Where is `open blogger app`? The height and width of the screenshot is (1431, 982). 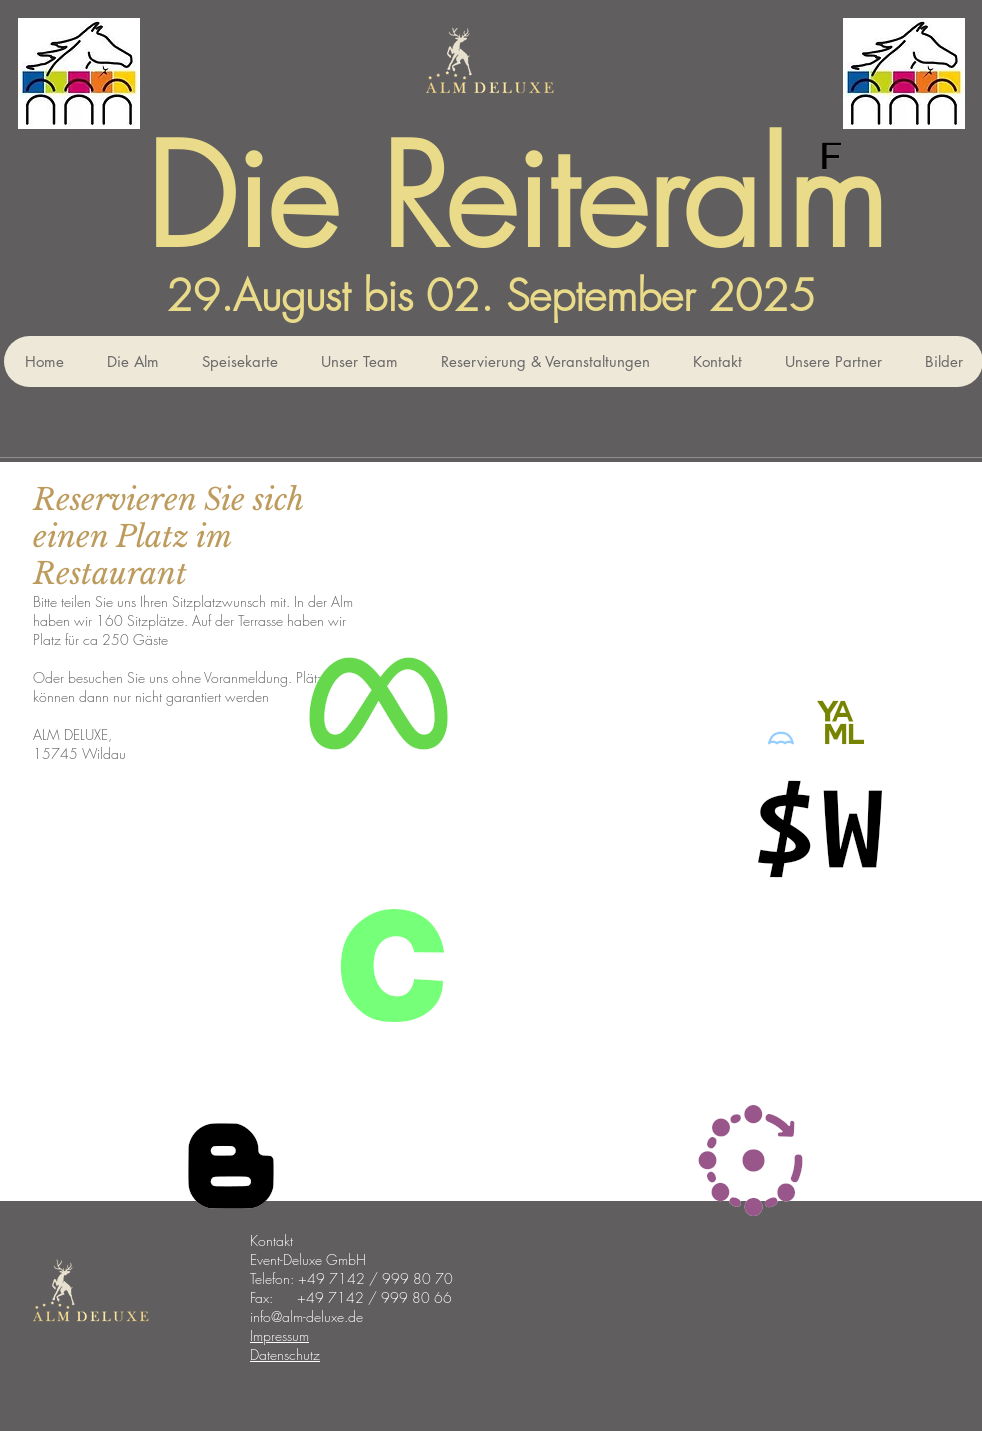 open blogger app is located at coordinates (231, 1166).